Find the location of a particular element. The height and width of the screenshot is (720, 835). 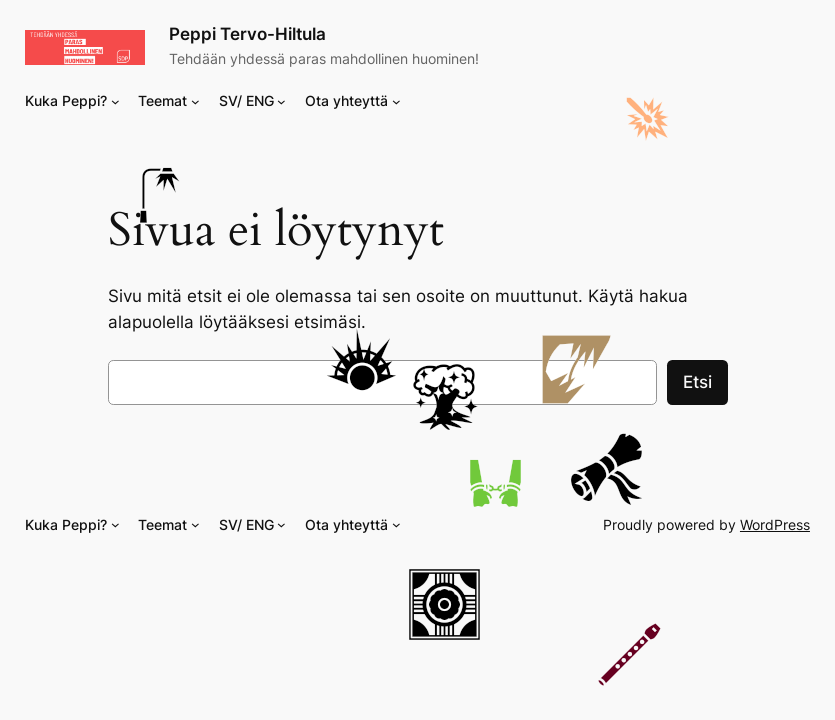

toggle street lighting in a city simulation game is located at coordinates (162, 194).